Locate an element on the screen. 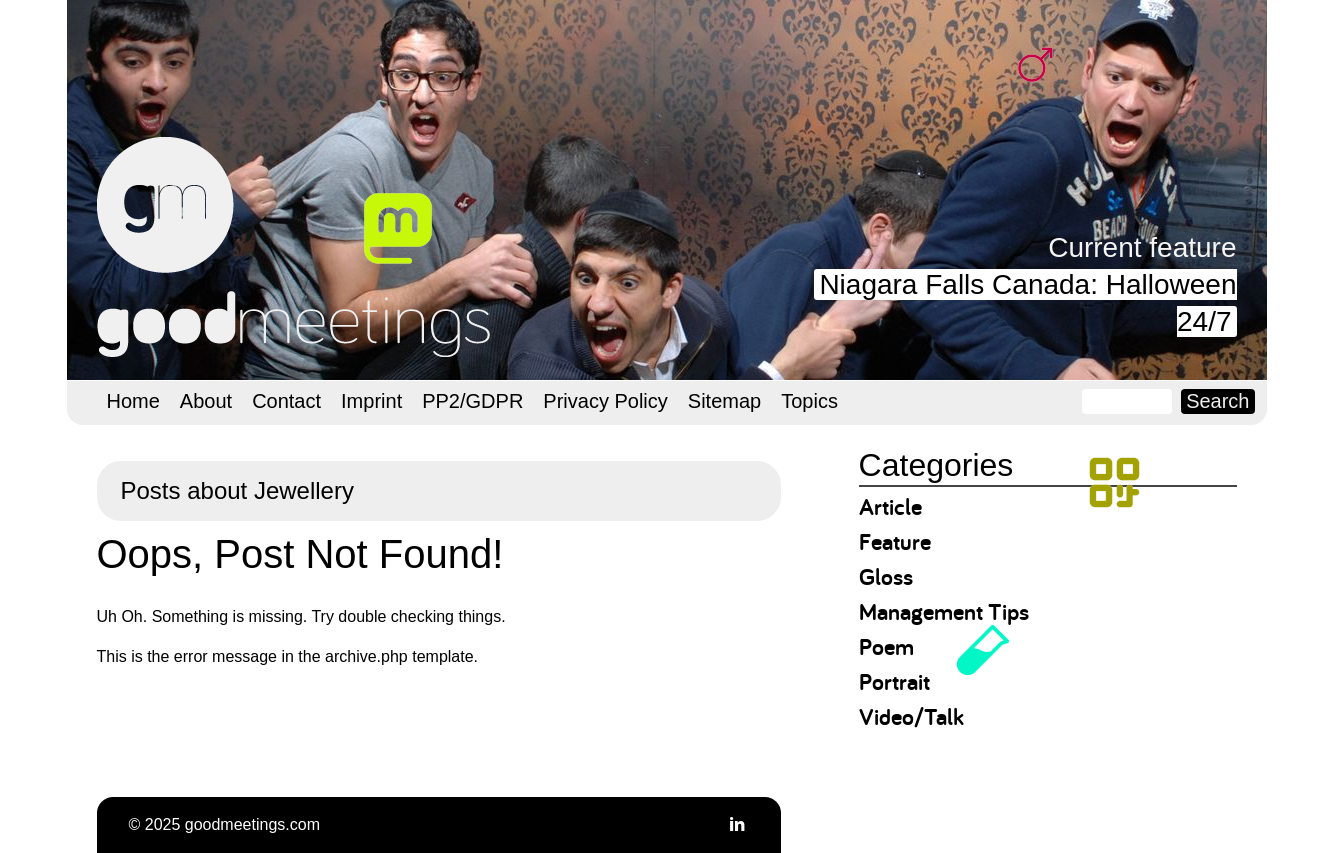  open mastodon app is located at coordinates (398, 227).